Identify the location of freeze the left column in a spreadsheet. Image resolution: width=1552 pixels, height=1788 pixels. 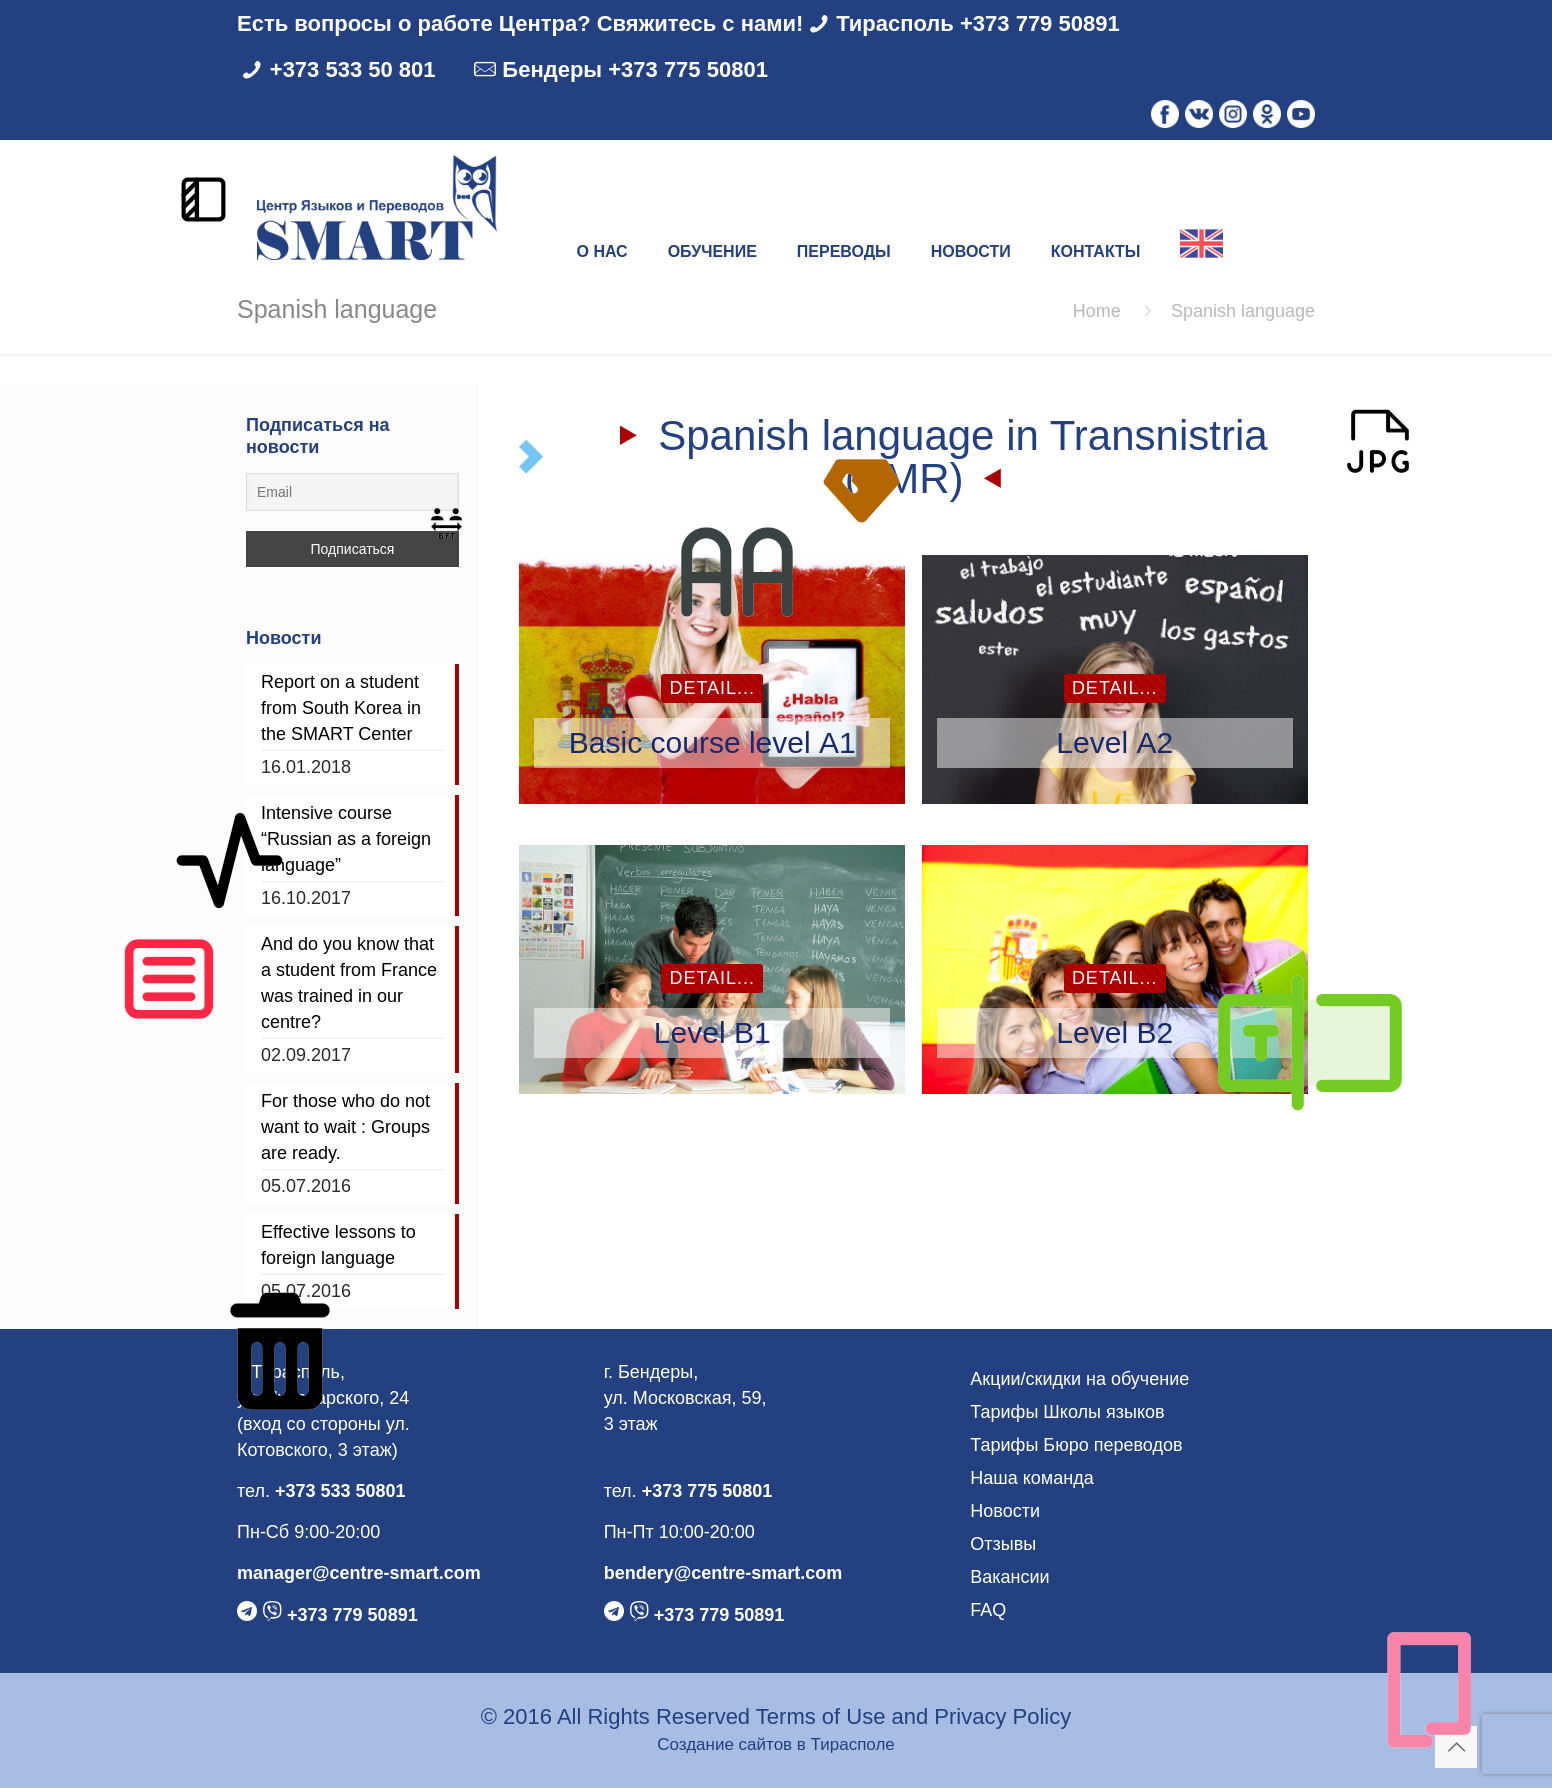
(203, 199).